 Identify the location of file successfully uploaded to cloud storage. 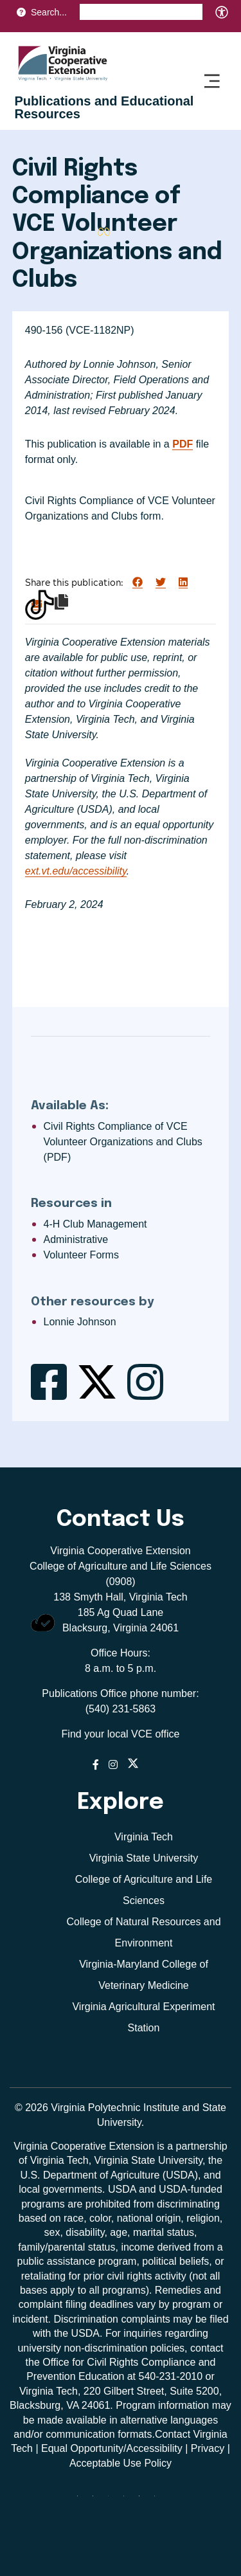
(42, 1622).